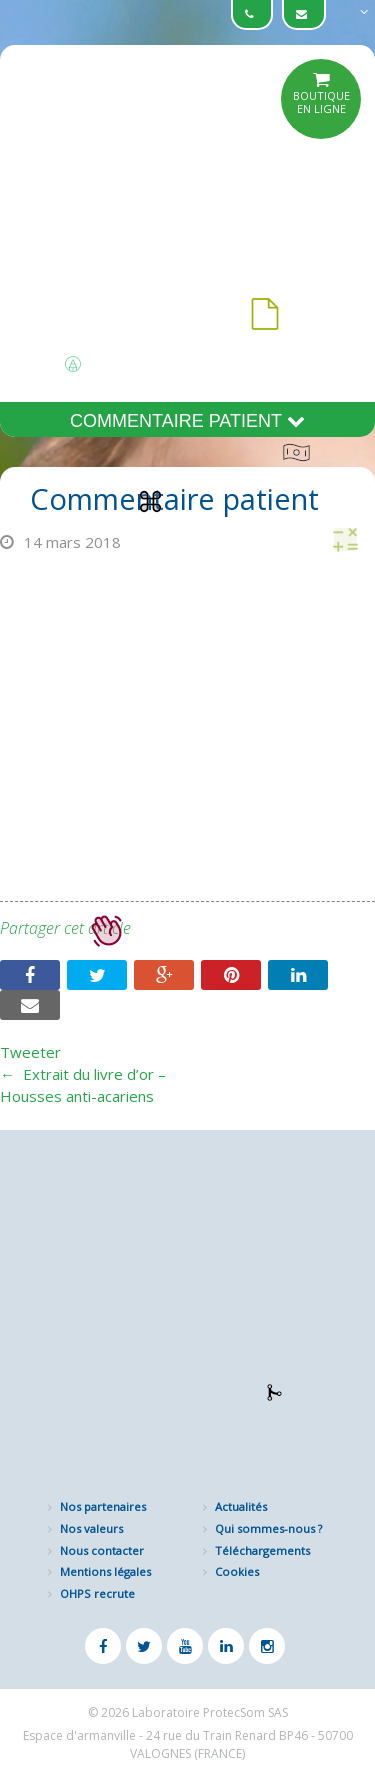  Describe the element at coordinates (345, 539) in the screenshot. I see `open calculator or math tools` at that location.